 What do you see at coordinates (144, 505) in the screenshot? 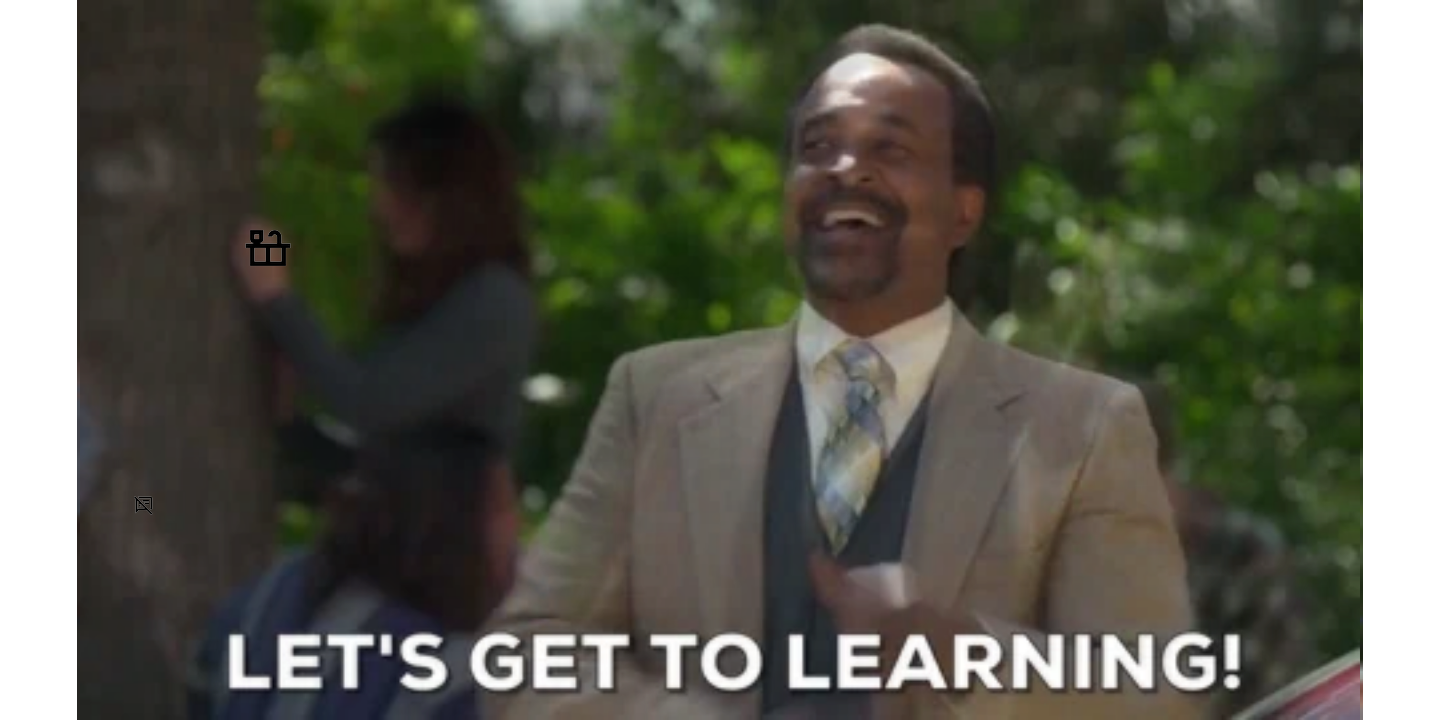
I see `mute or disable speaker notes` at bounding box center [144, 505].